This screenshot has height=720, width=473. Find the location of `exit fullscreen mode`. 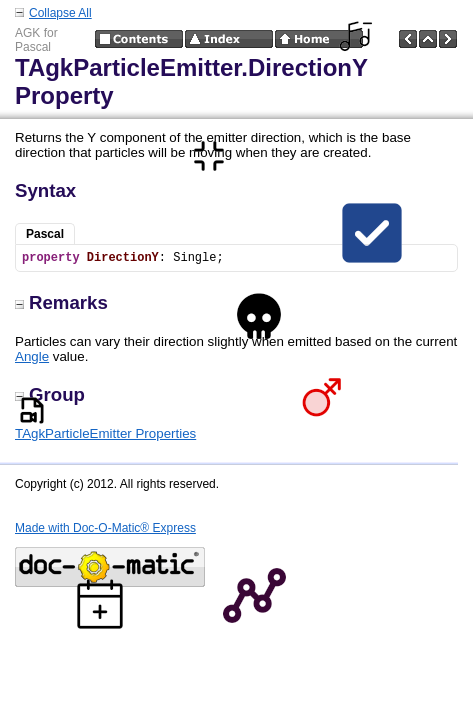

exit fullscreen mode is located at coordinates (209, 156).